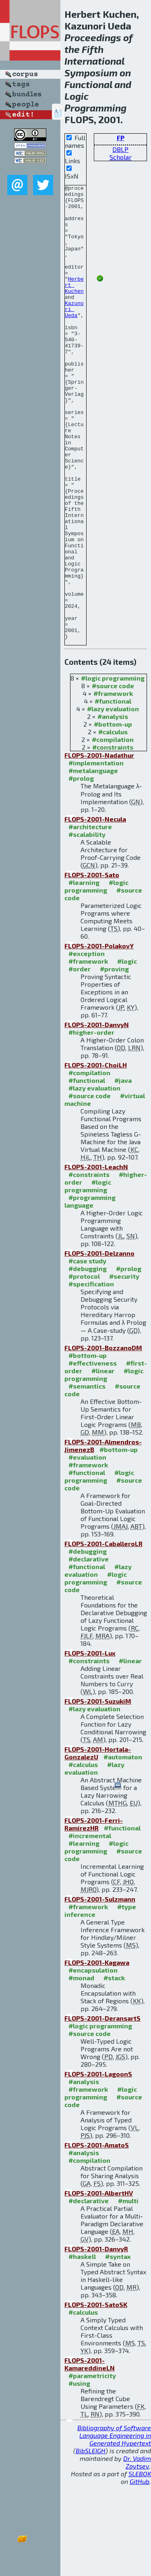 This screenshot has width=151, height=2576. I want to click on open a text document file, so click(58, 111).